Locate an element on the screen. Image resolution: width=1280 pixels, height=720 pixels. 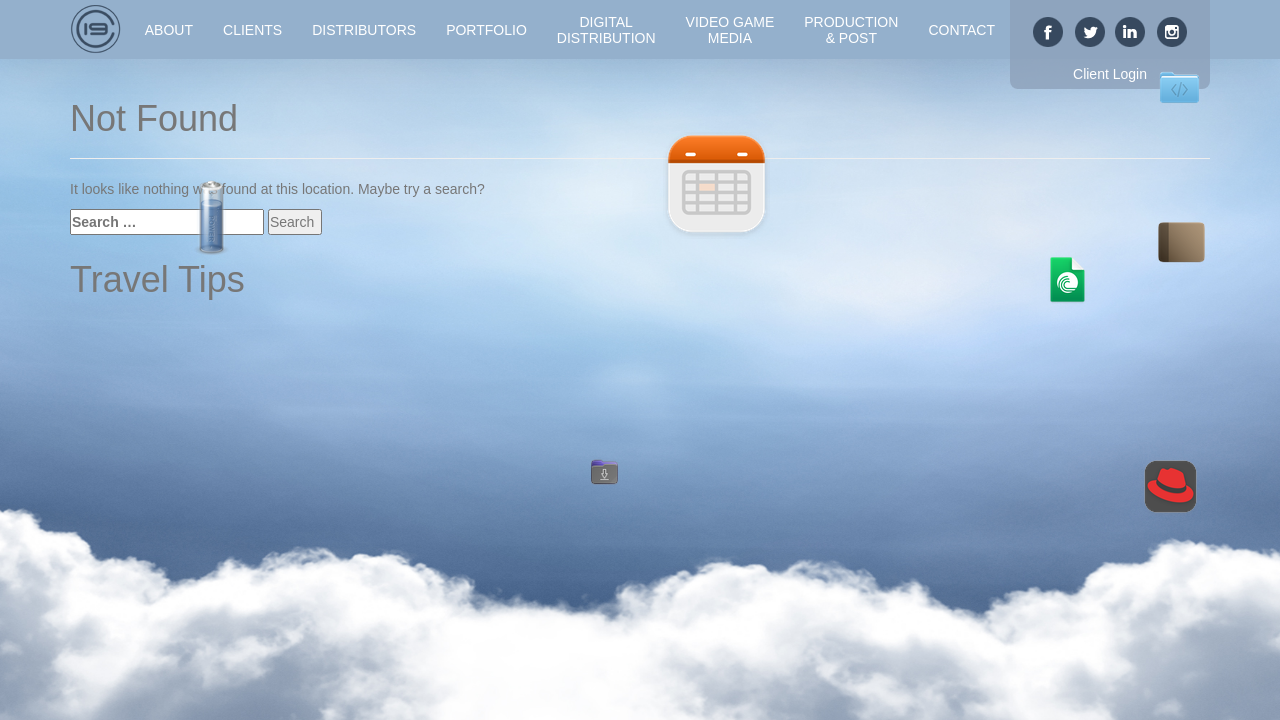
indicates battery is sufficiently charged is located at coordinates (211, 218).